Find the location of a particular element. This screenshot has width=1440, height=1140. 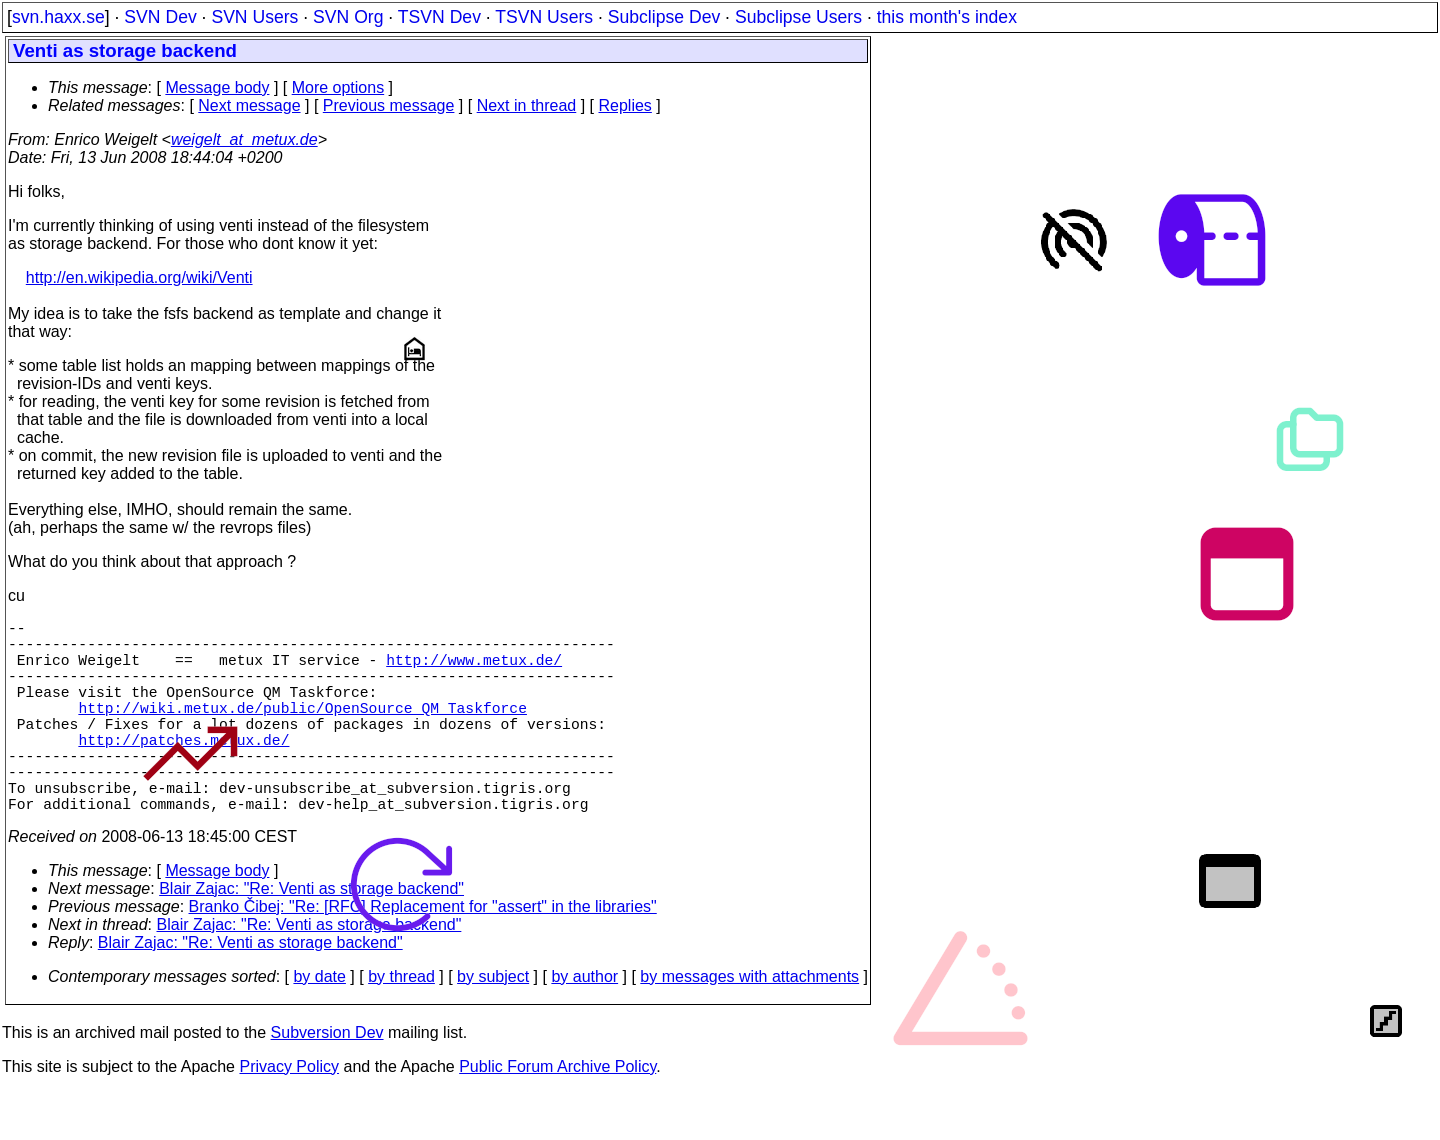

find nearby overnight shelters or accommodations is located at coordinates (414, 348).